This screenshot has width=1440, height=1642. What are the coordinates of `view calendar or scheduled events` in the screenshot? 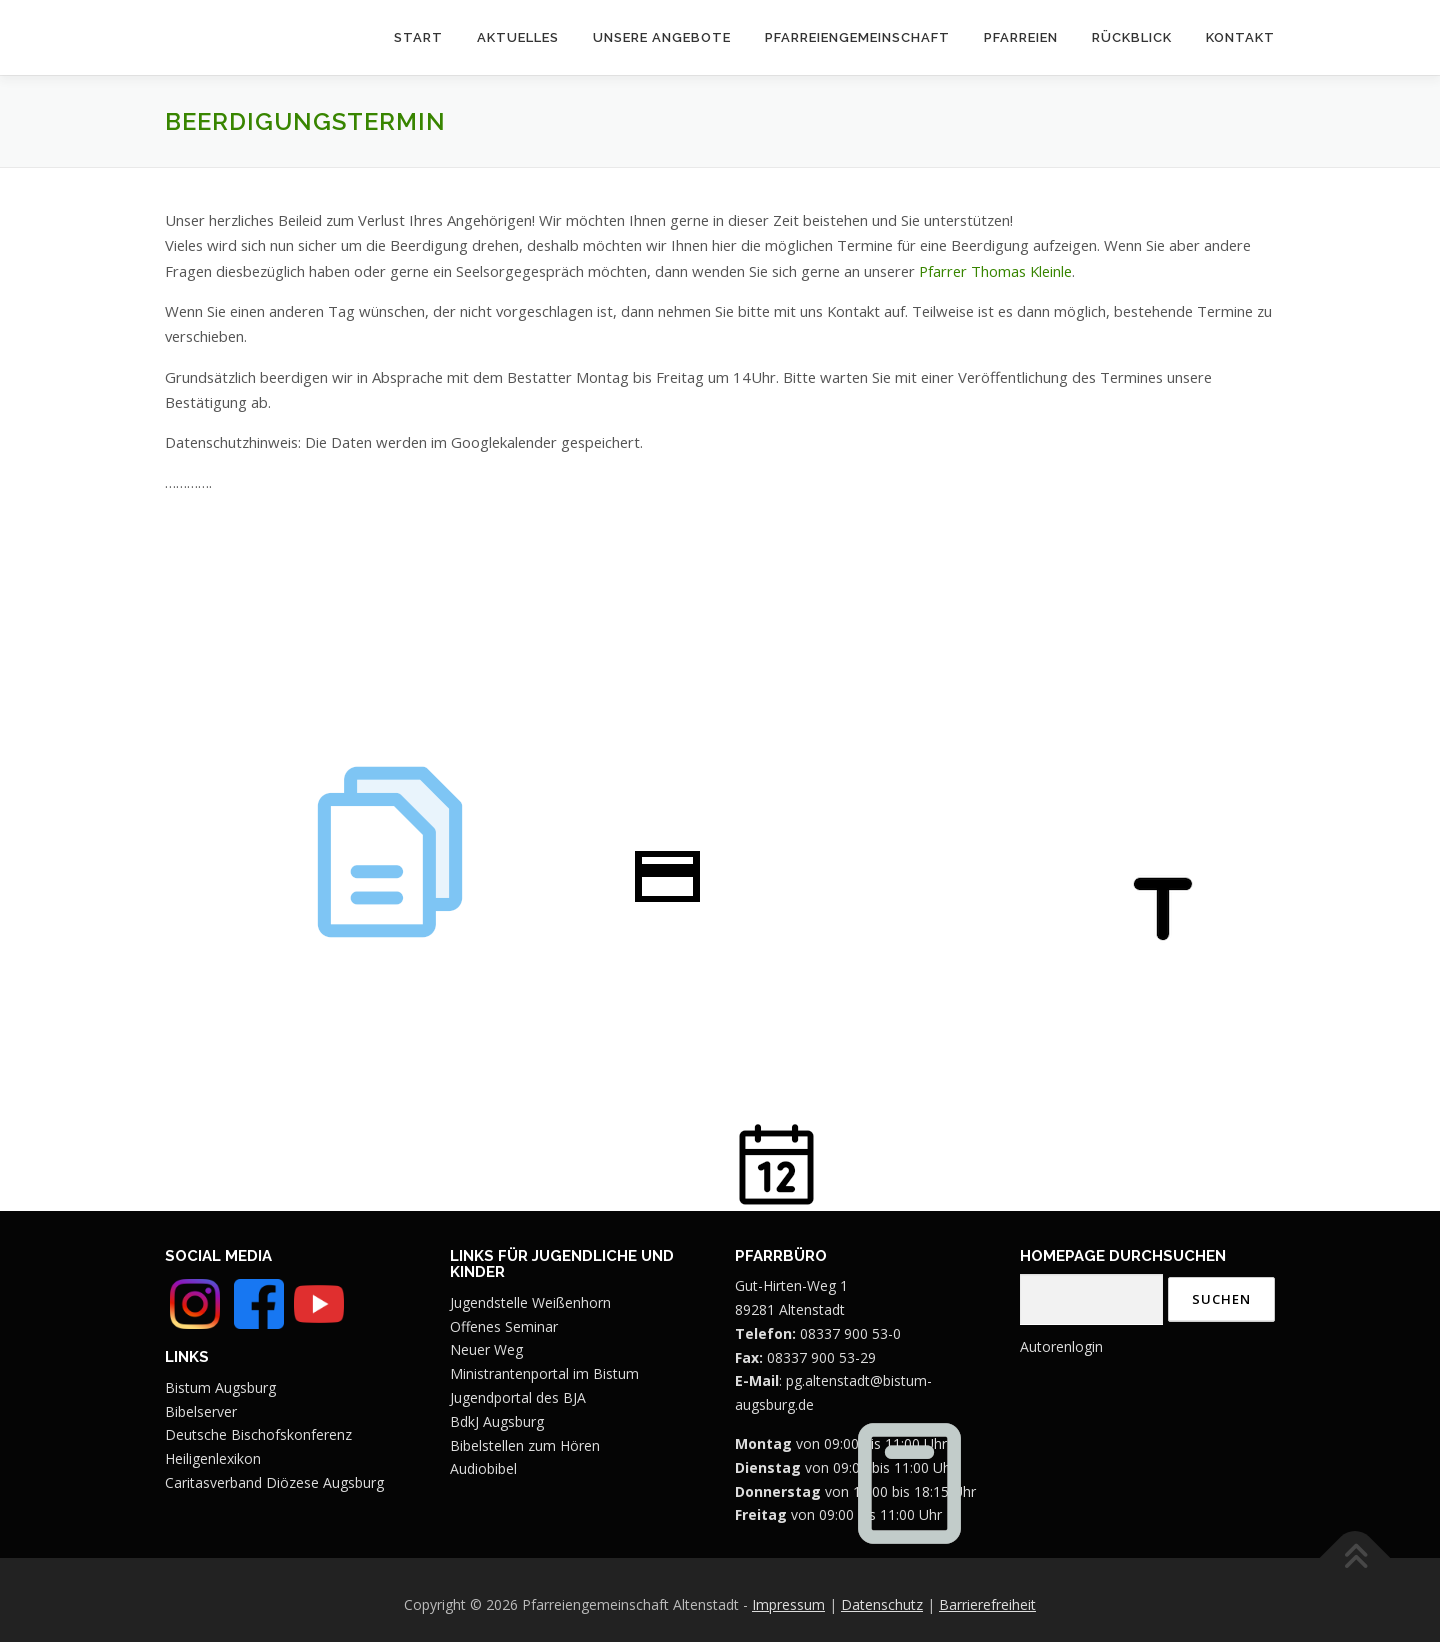 It's located at (776, 1167).